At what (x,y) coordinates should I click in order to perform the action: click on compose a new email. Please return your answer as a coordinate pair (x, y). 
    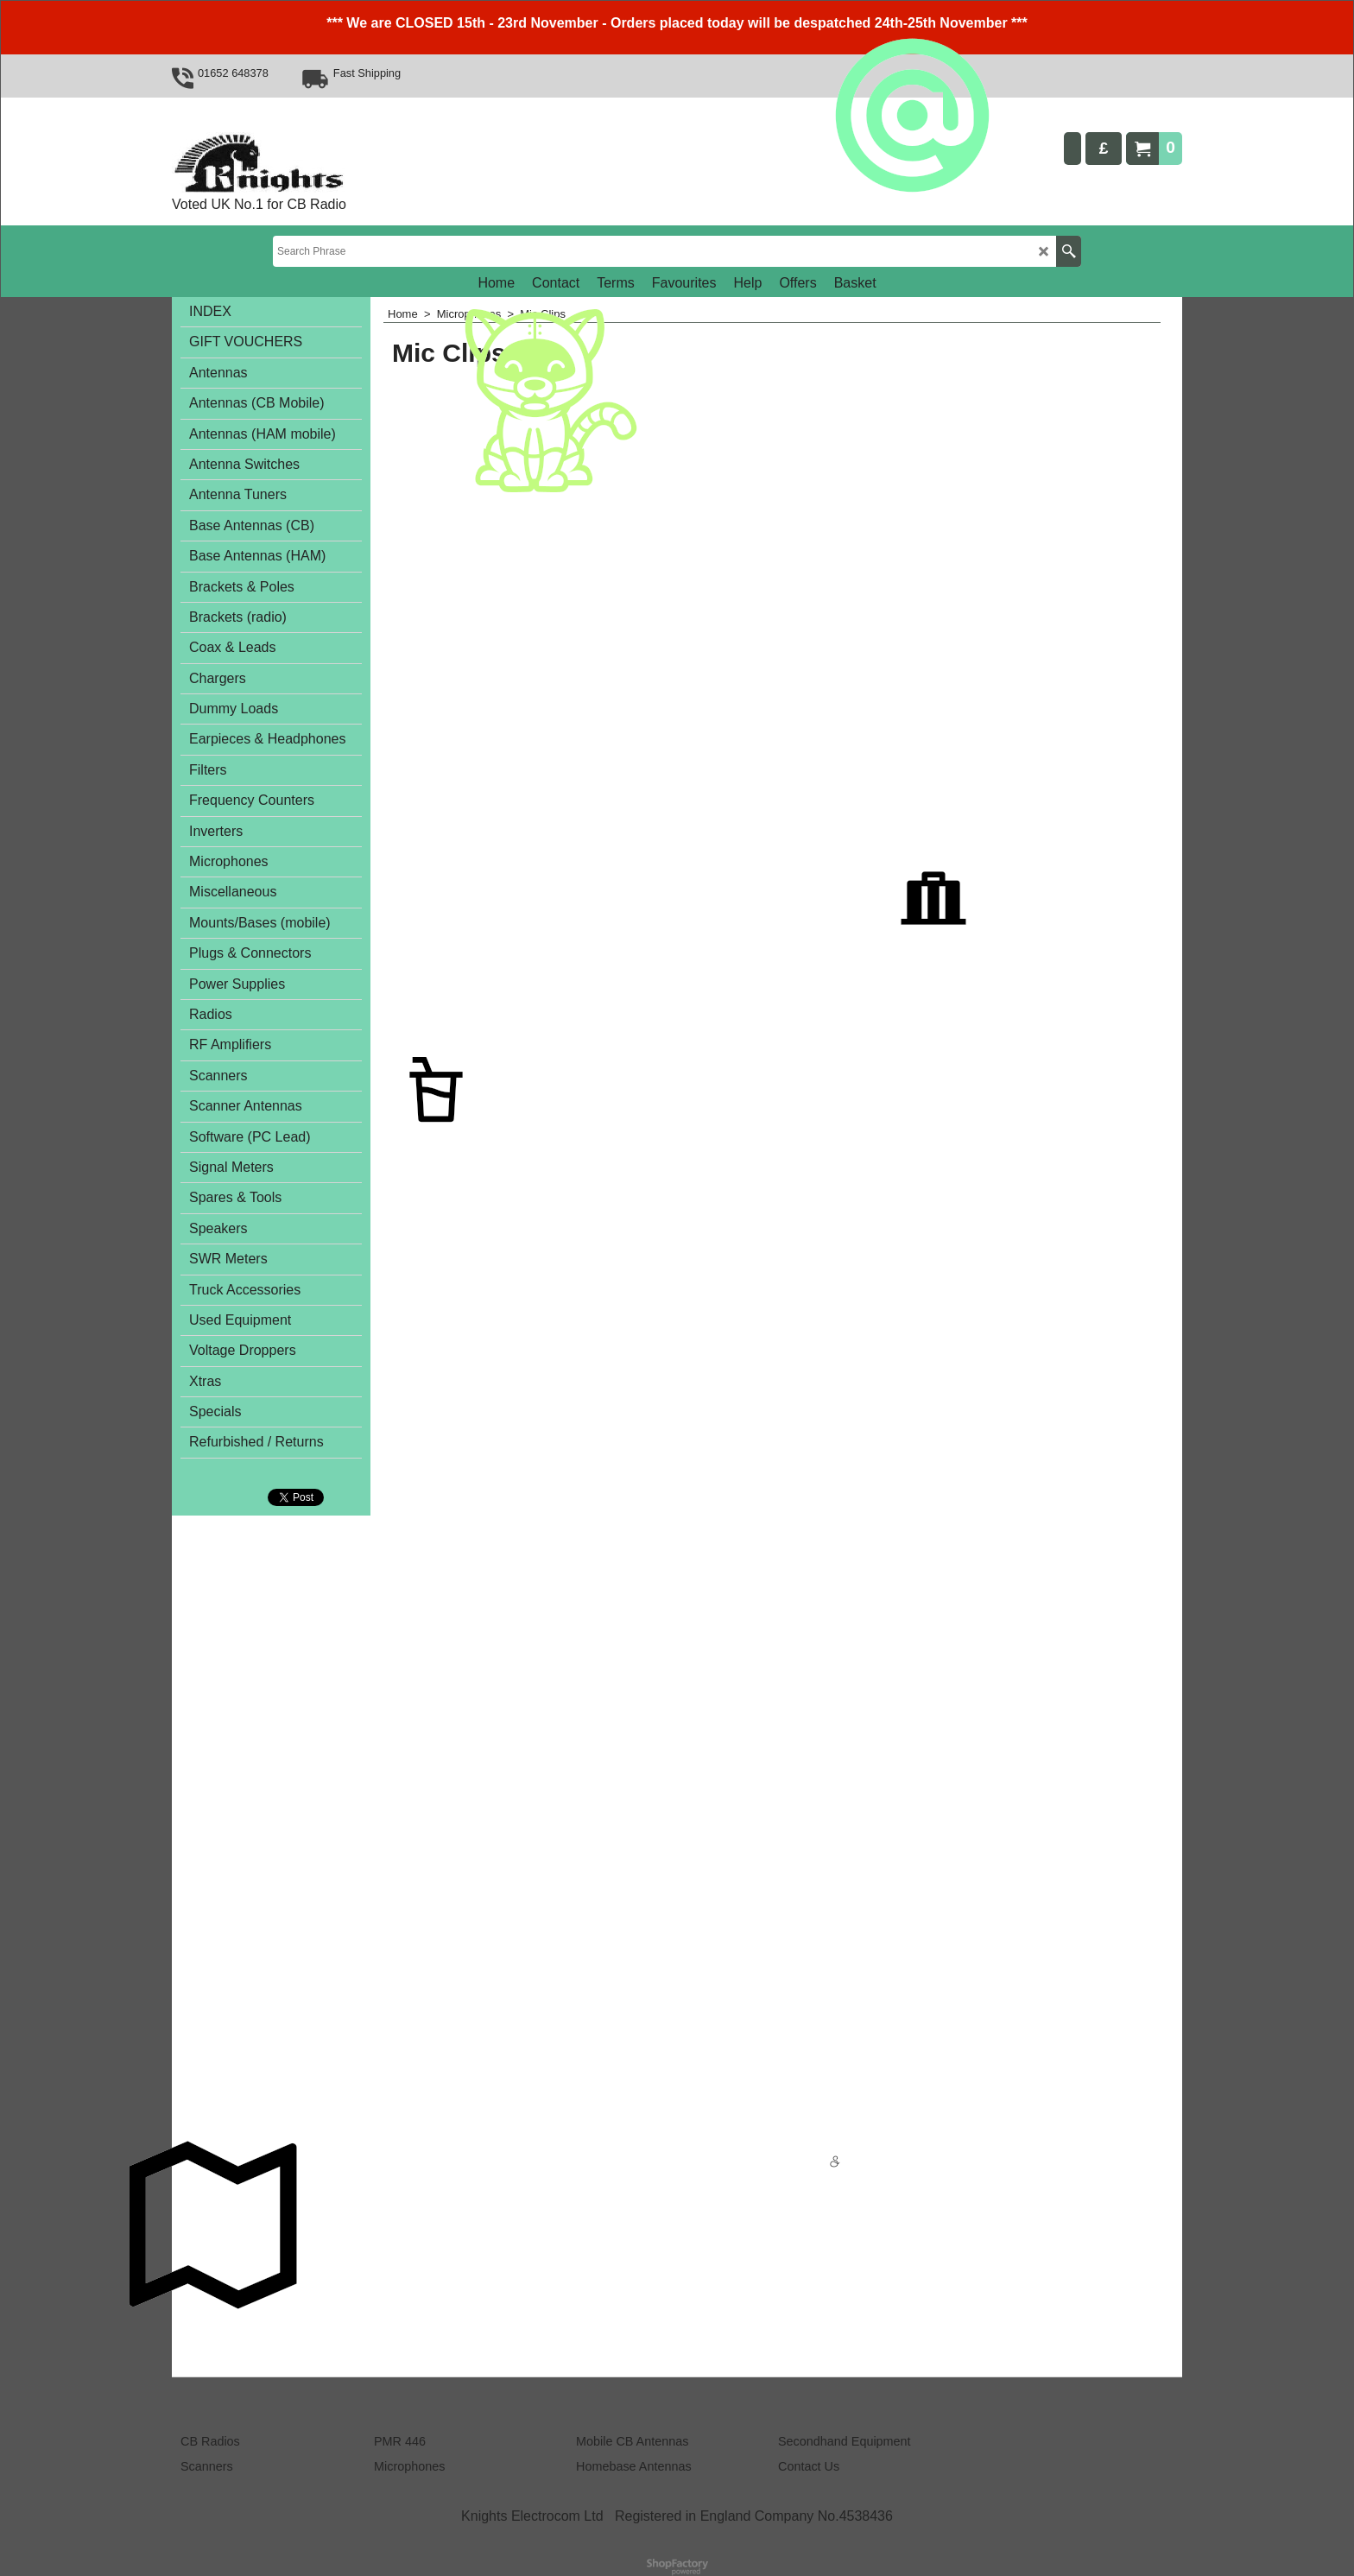
    Looking at the image, I should click on (912, 115).